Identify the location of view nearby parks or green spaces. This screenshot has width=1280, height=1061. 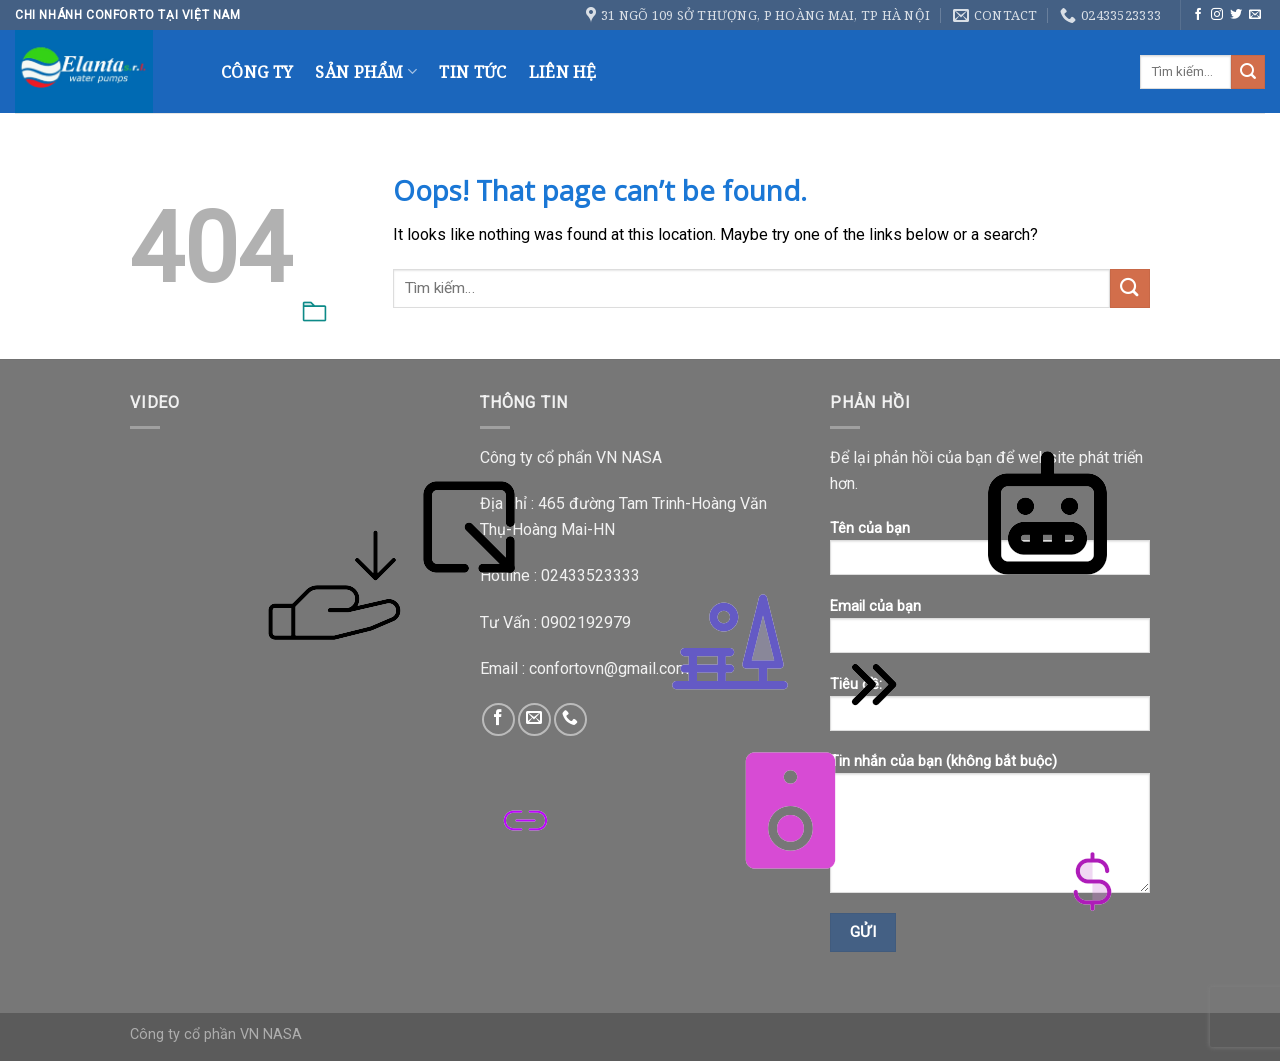
(730, 648).